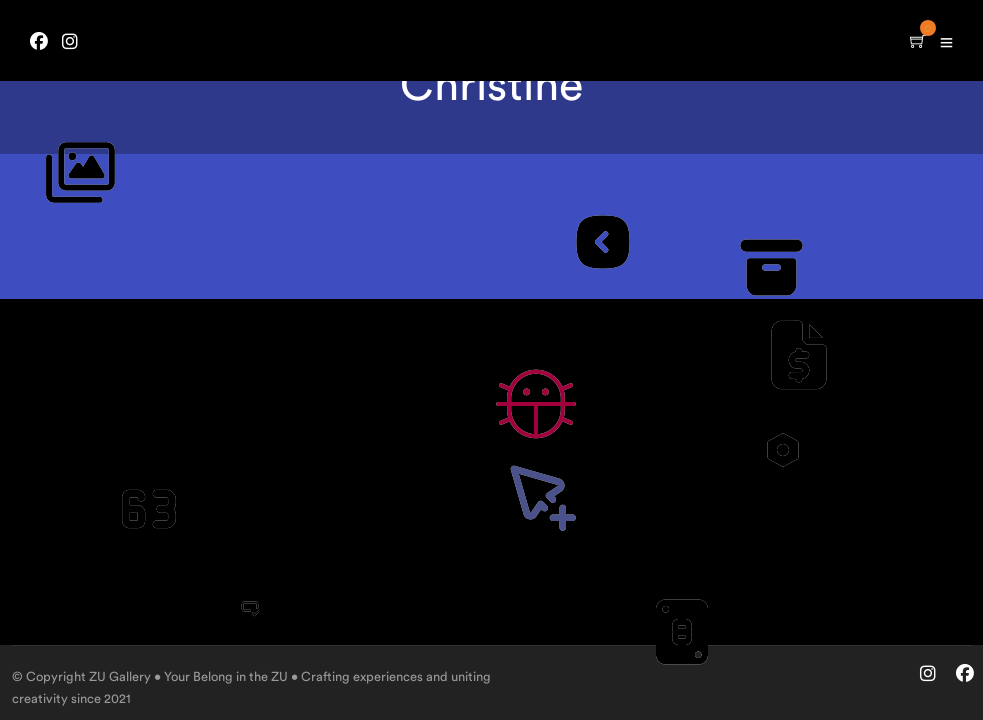 Image resolution: width=983 pixels, height=720 pixels. I want to click on play the 8 card in a card game, so click(682, 632).